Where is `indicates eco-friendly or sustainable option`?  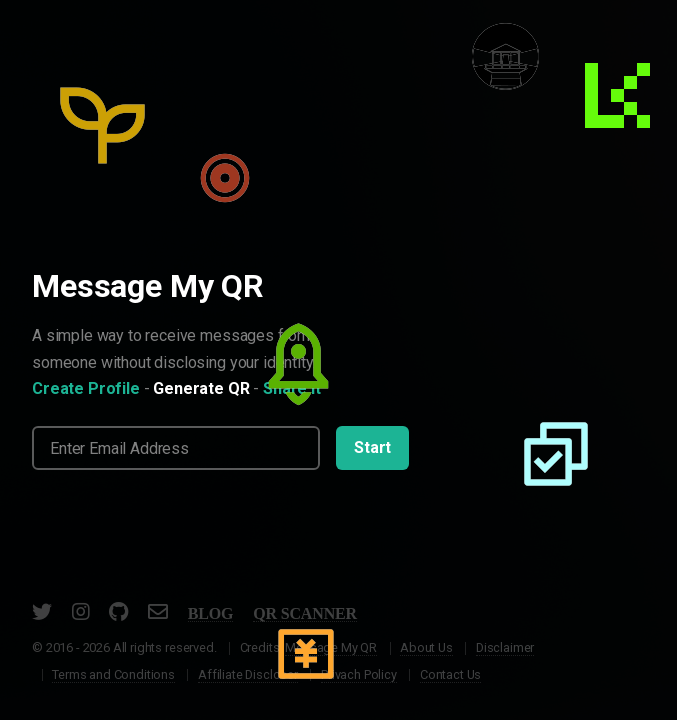
indicates eco-friendly or sustainable option is located at coordinates (102, 125).